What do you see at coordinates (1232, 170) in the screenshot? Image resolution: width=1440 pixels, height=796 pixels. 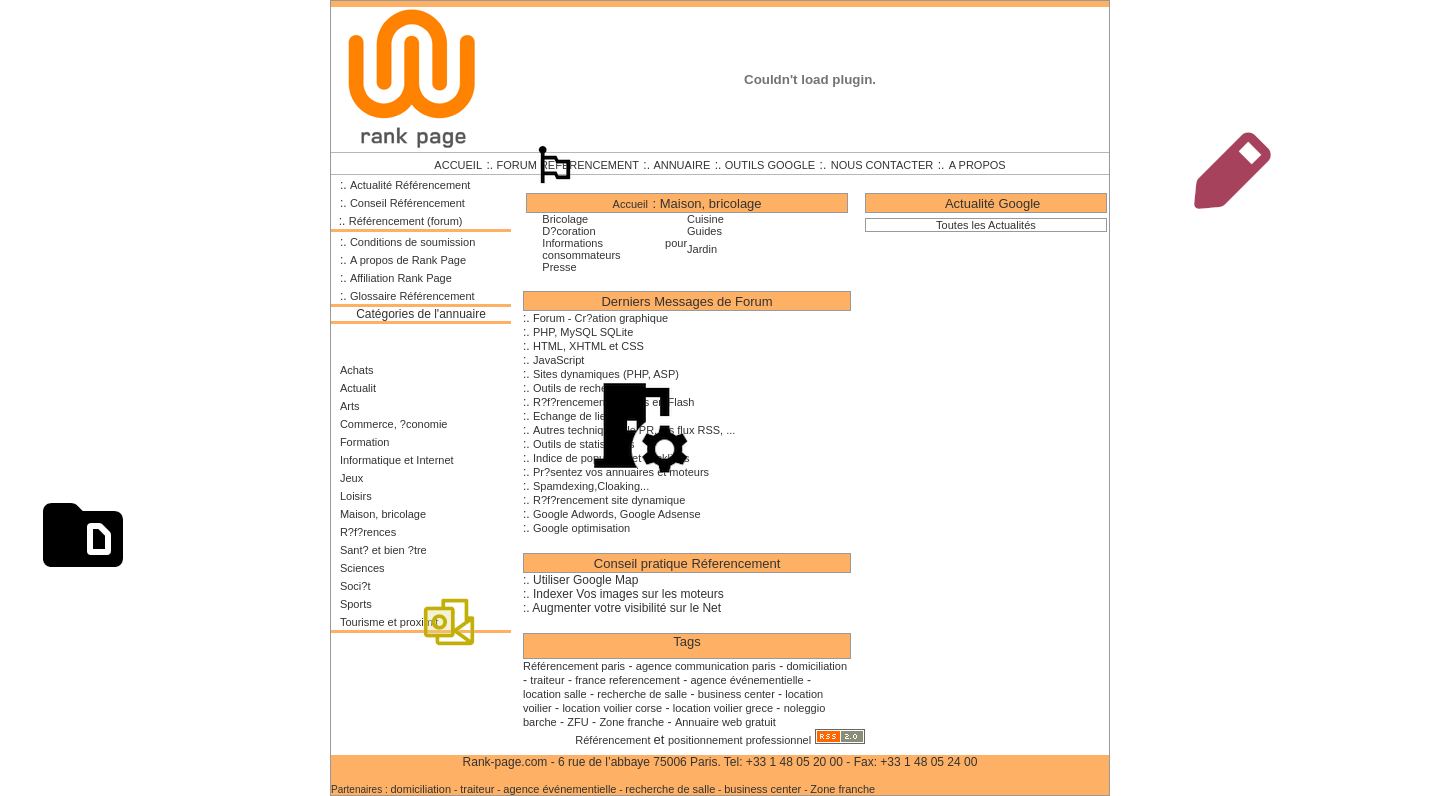 I see `edit or modify content` at bounding box center [1232, 170].